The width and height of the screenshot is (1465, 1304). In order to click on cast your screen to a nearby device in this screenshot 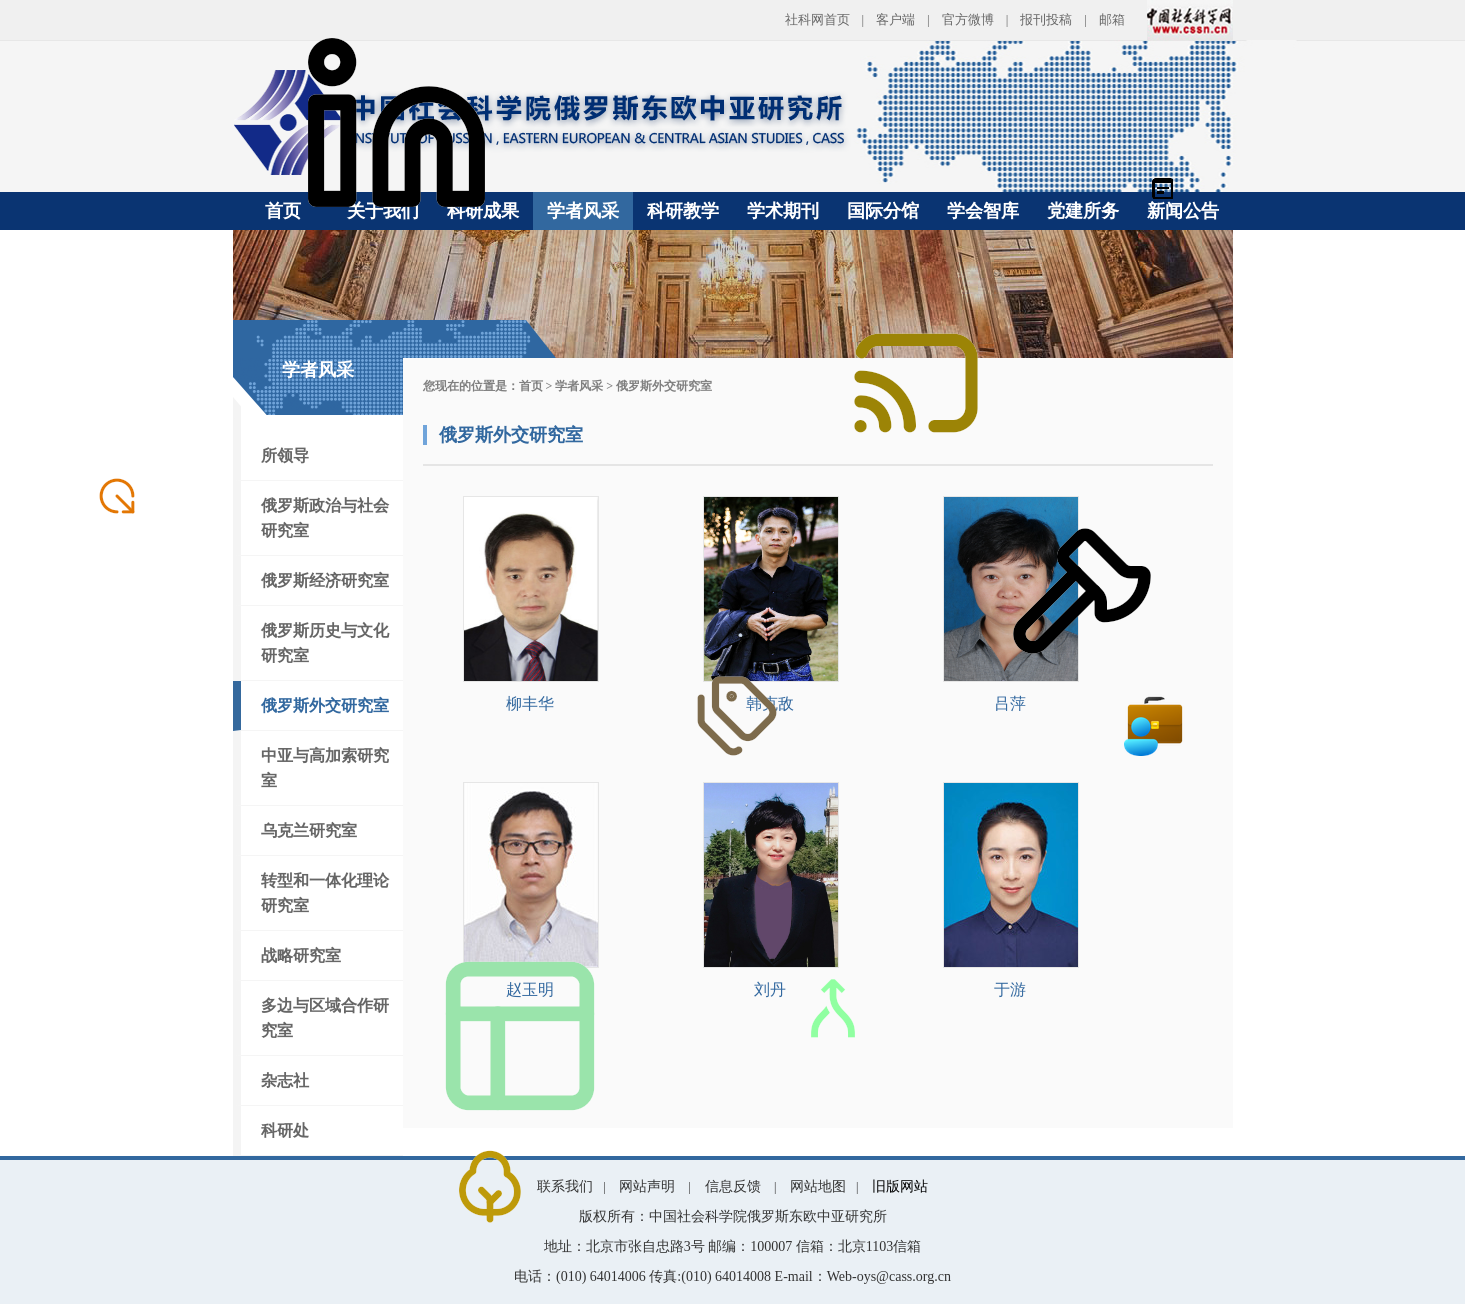, I will do `click(916, 383)`.